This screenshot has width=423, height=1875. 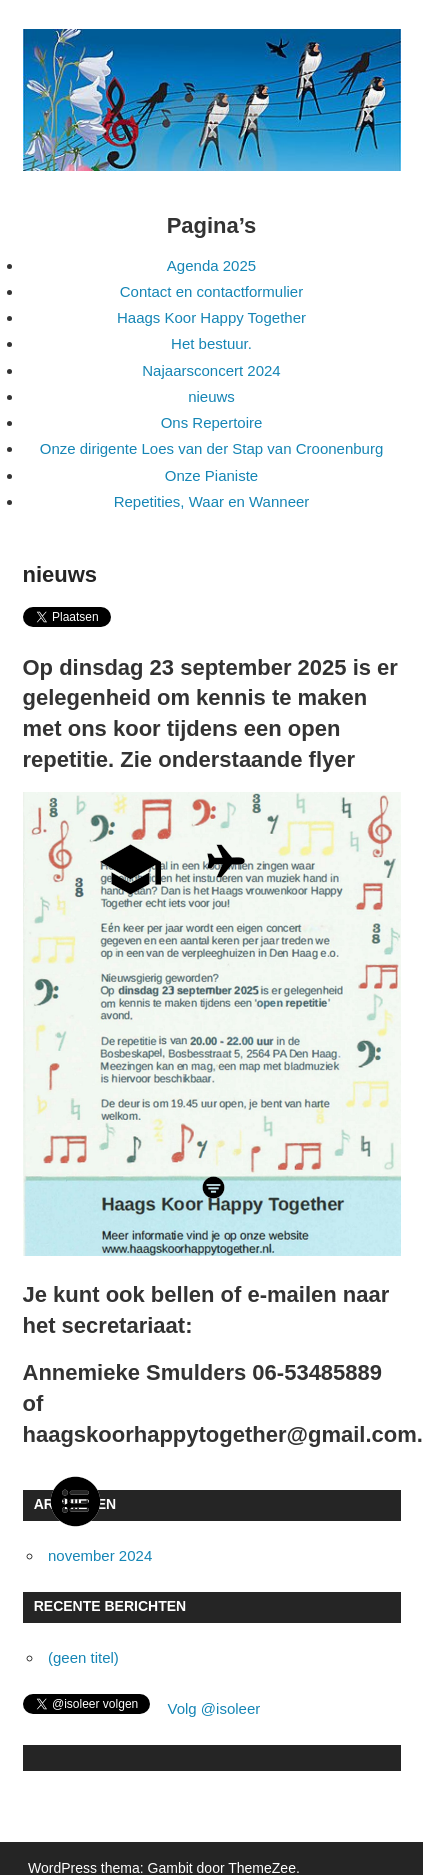 I want to click on enable airplane mode, so click(x=226, y=861).